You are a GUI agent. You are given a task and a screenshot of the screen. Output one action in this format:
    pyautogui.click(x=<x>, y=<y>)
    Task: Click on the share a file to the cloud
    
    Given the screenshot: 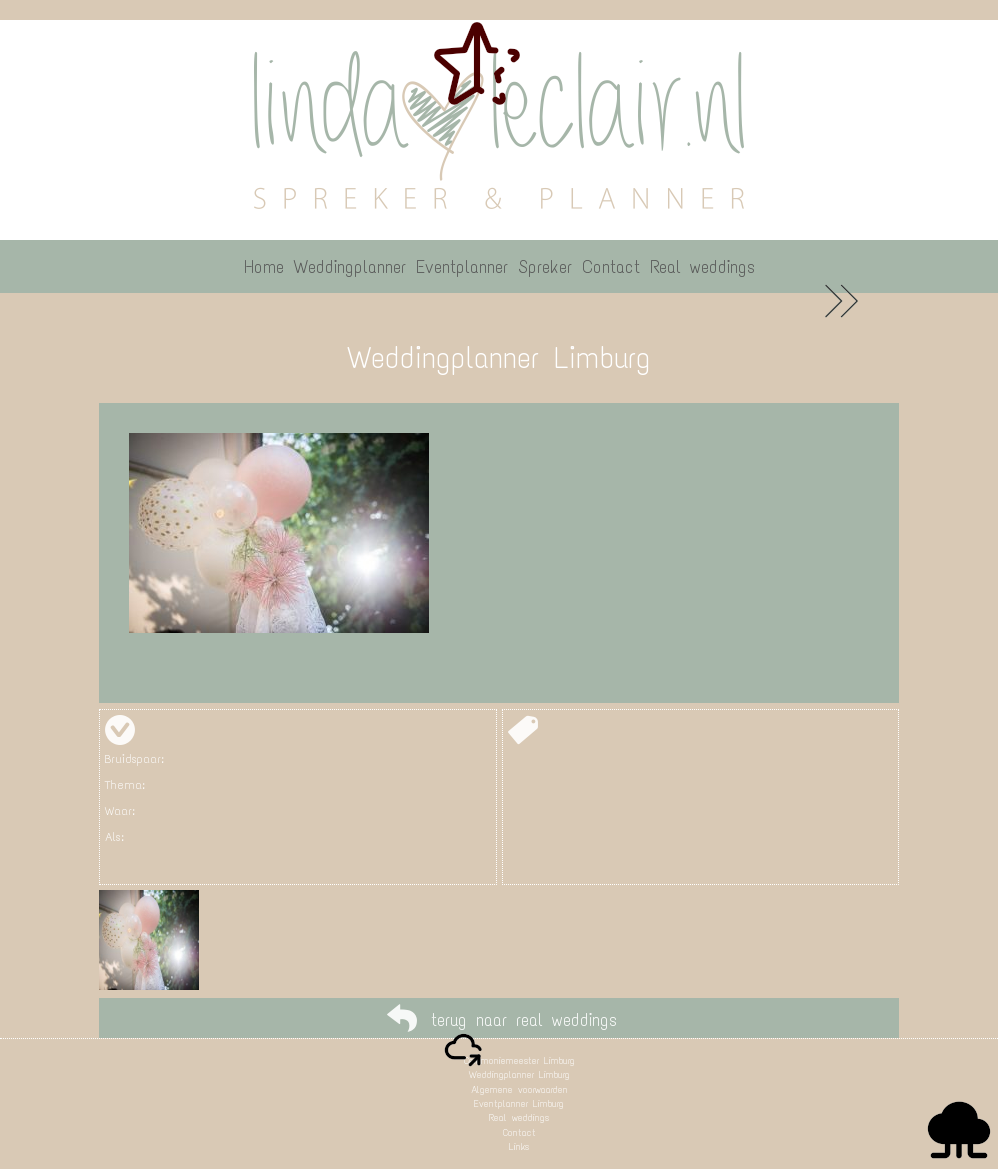 What is the action you would take?
    pyautogui.click(x=463, y=1047)
    